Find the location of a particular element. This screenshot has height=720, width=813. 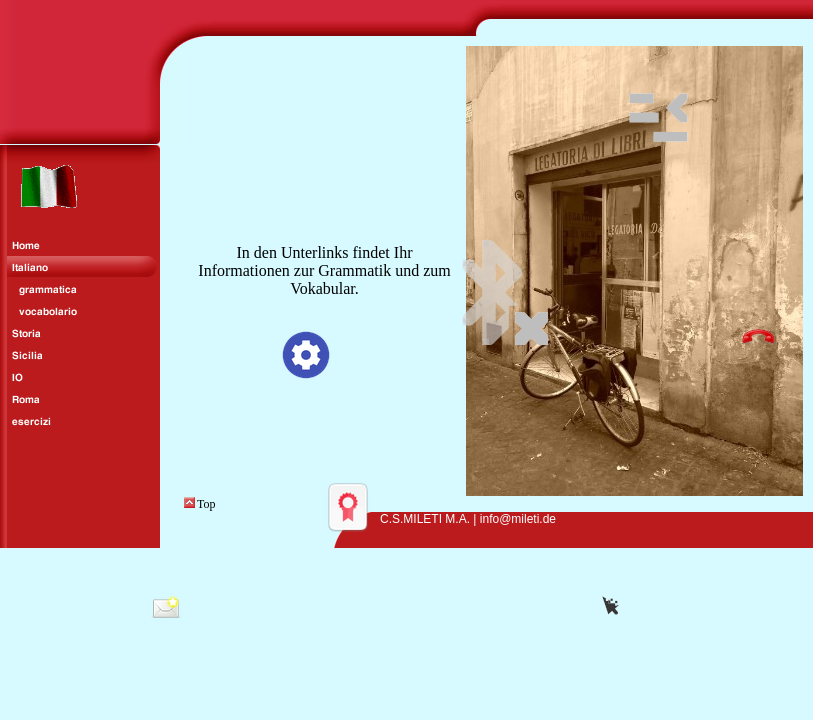

access remote desktop connections is located at coordinates (610, 605).